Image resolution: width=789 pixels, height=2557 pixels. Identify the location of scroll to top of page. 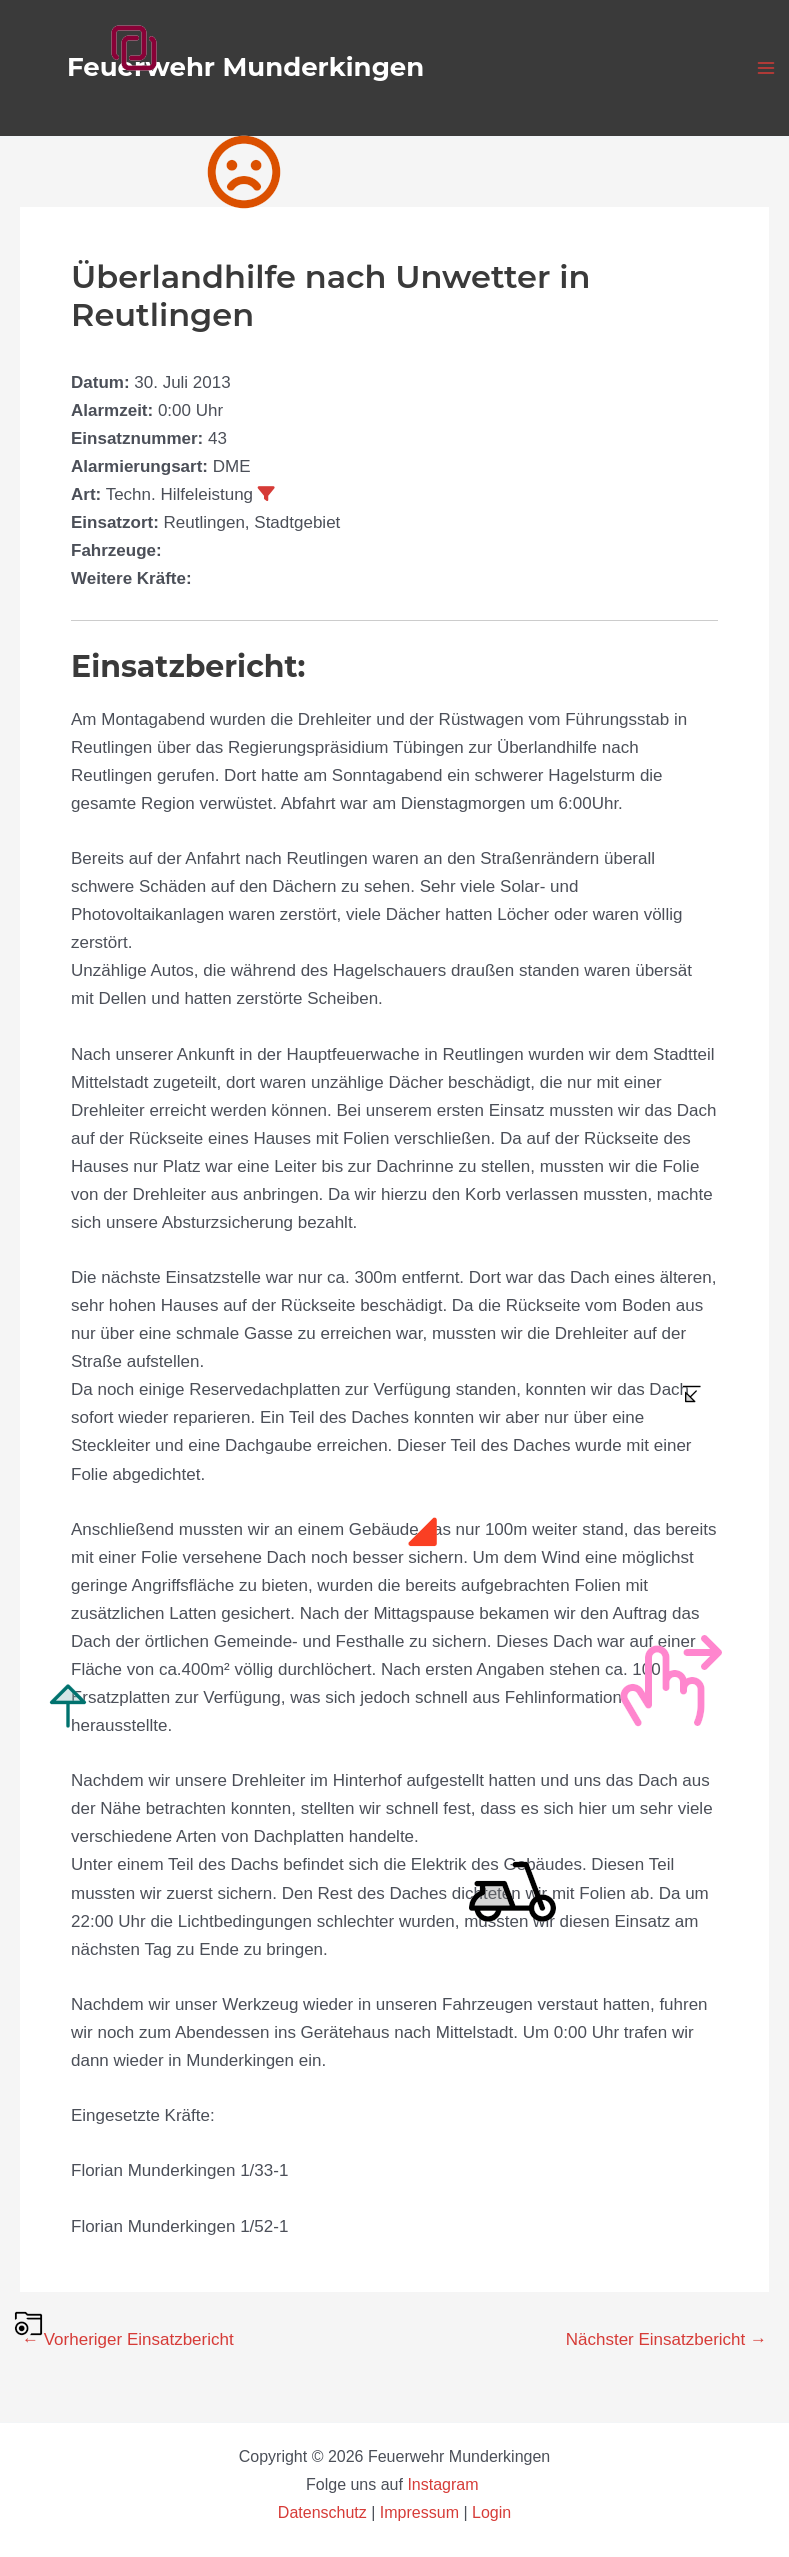
(68, 1706).